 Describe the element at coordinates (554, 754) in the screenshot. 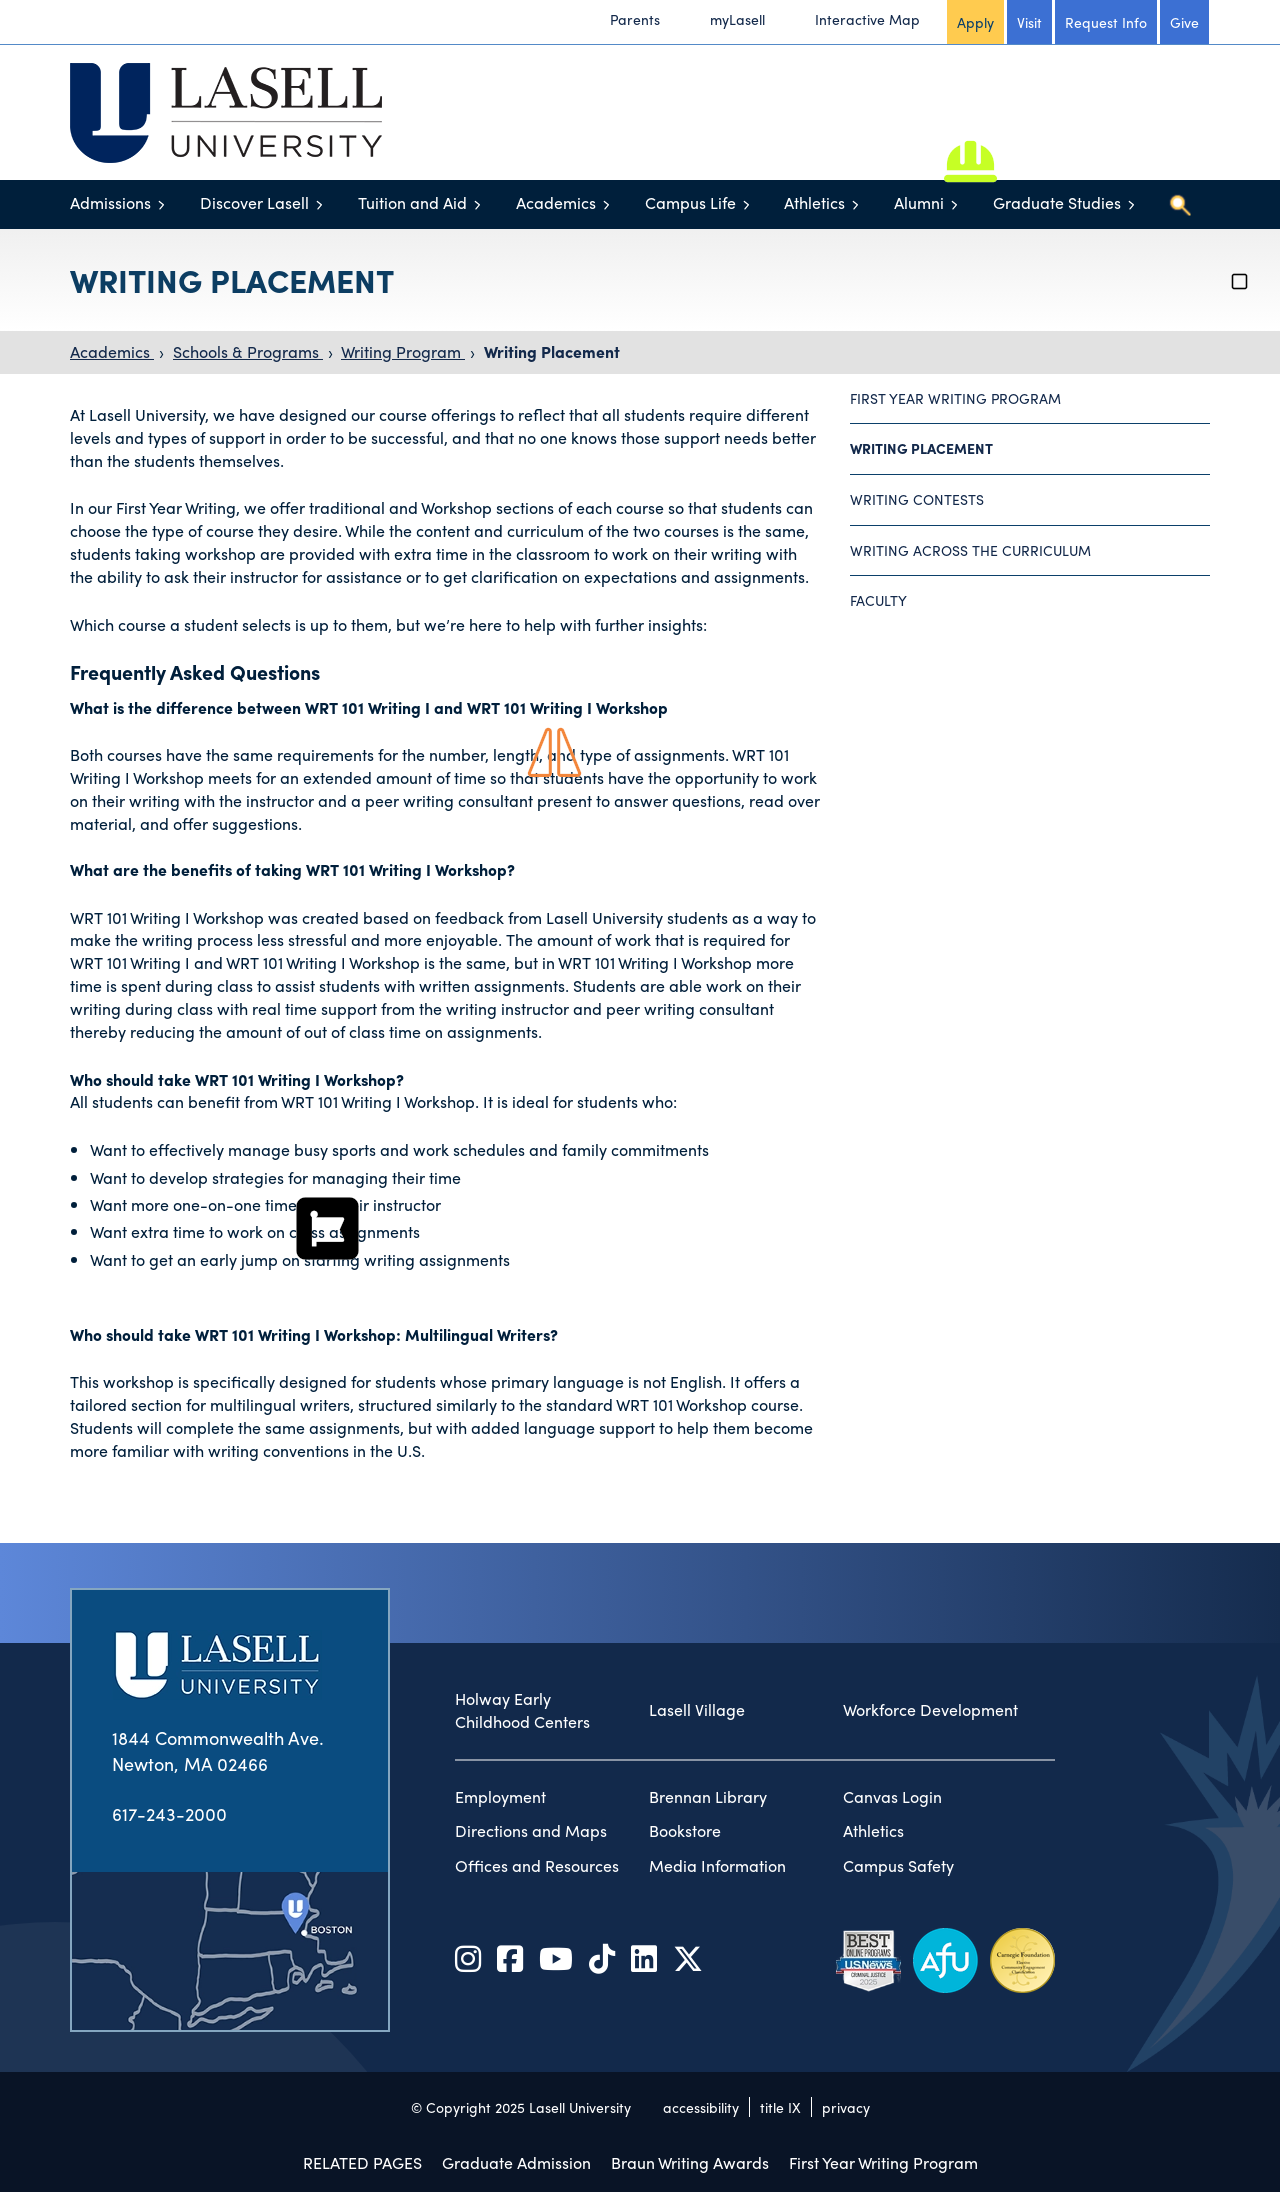

I see `flip image horizontally` at that location.